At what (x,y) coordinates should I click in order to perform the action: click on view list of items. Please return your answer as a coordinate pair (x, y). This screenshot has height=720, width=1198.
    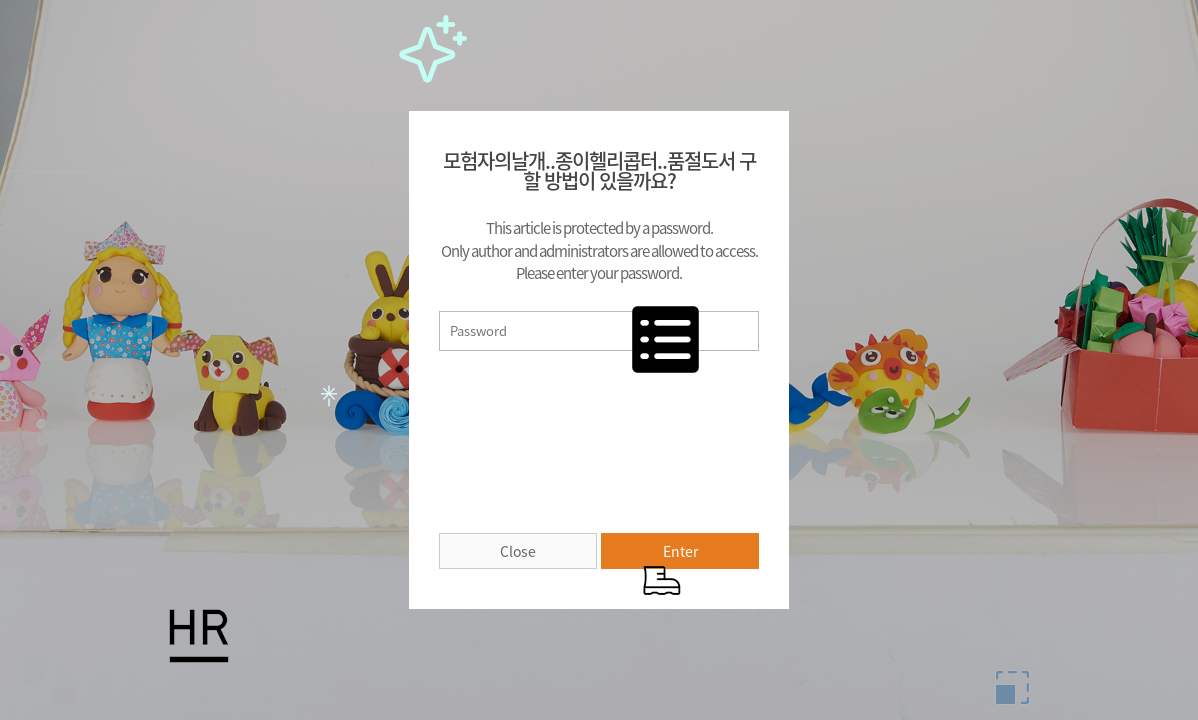
    Looking at the image, I should click on (665, 339).